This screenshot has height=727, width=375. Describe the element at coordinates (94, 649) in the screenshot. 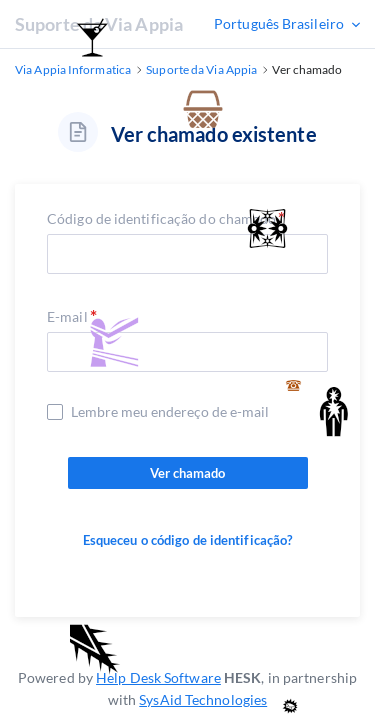

I see `select spiked tail attack for creature` at that location.